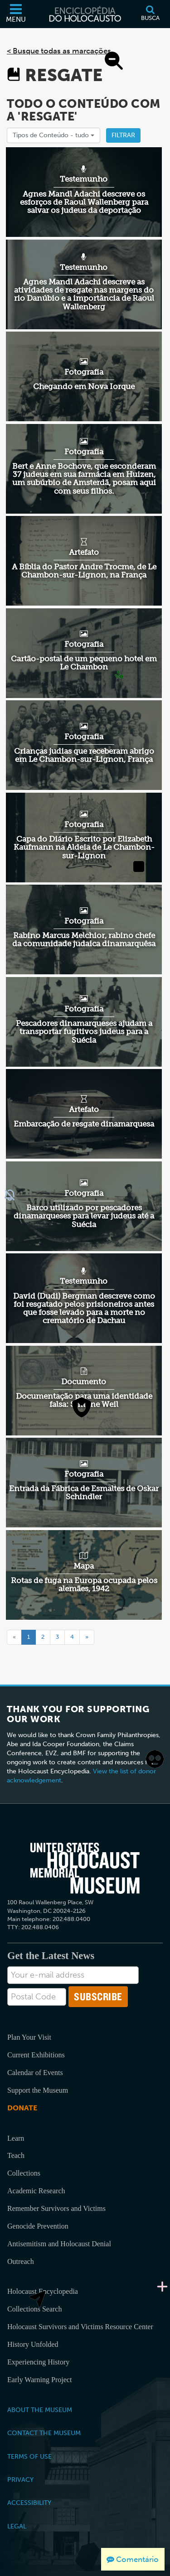 Image resolution: width=170 pixels, height=2576 pixels. Describe the element at coordinates (10, 1195) in the screenshot. I see `mute notifications` at that location.